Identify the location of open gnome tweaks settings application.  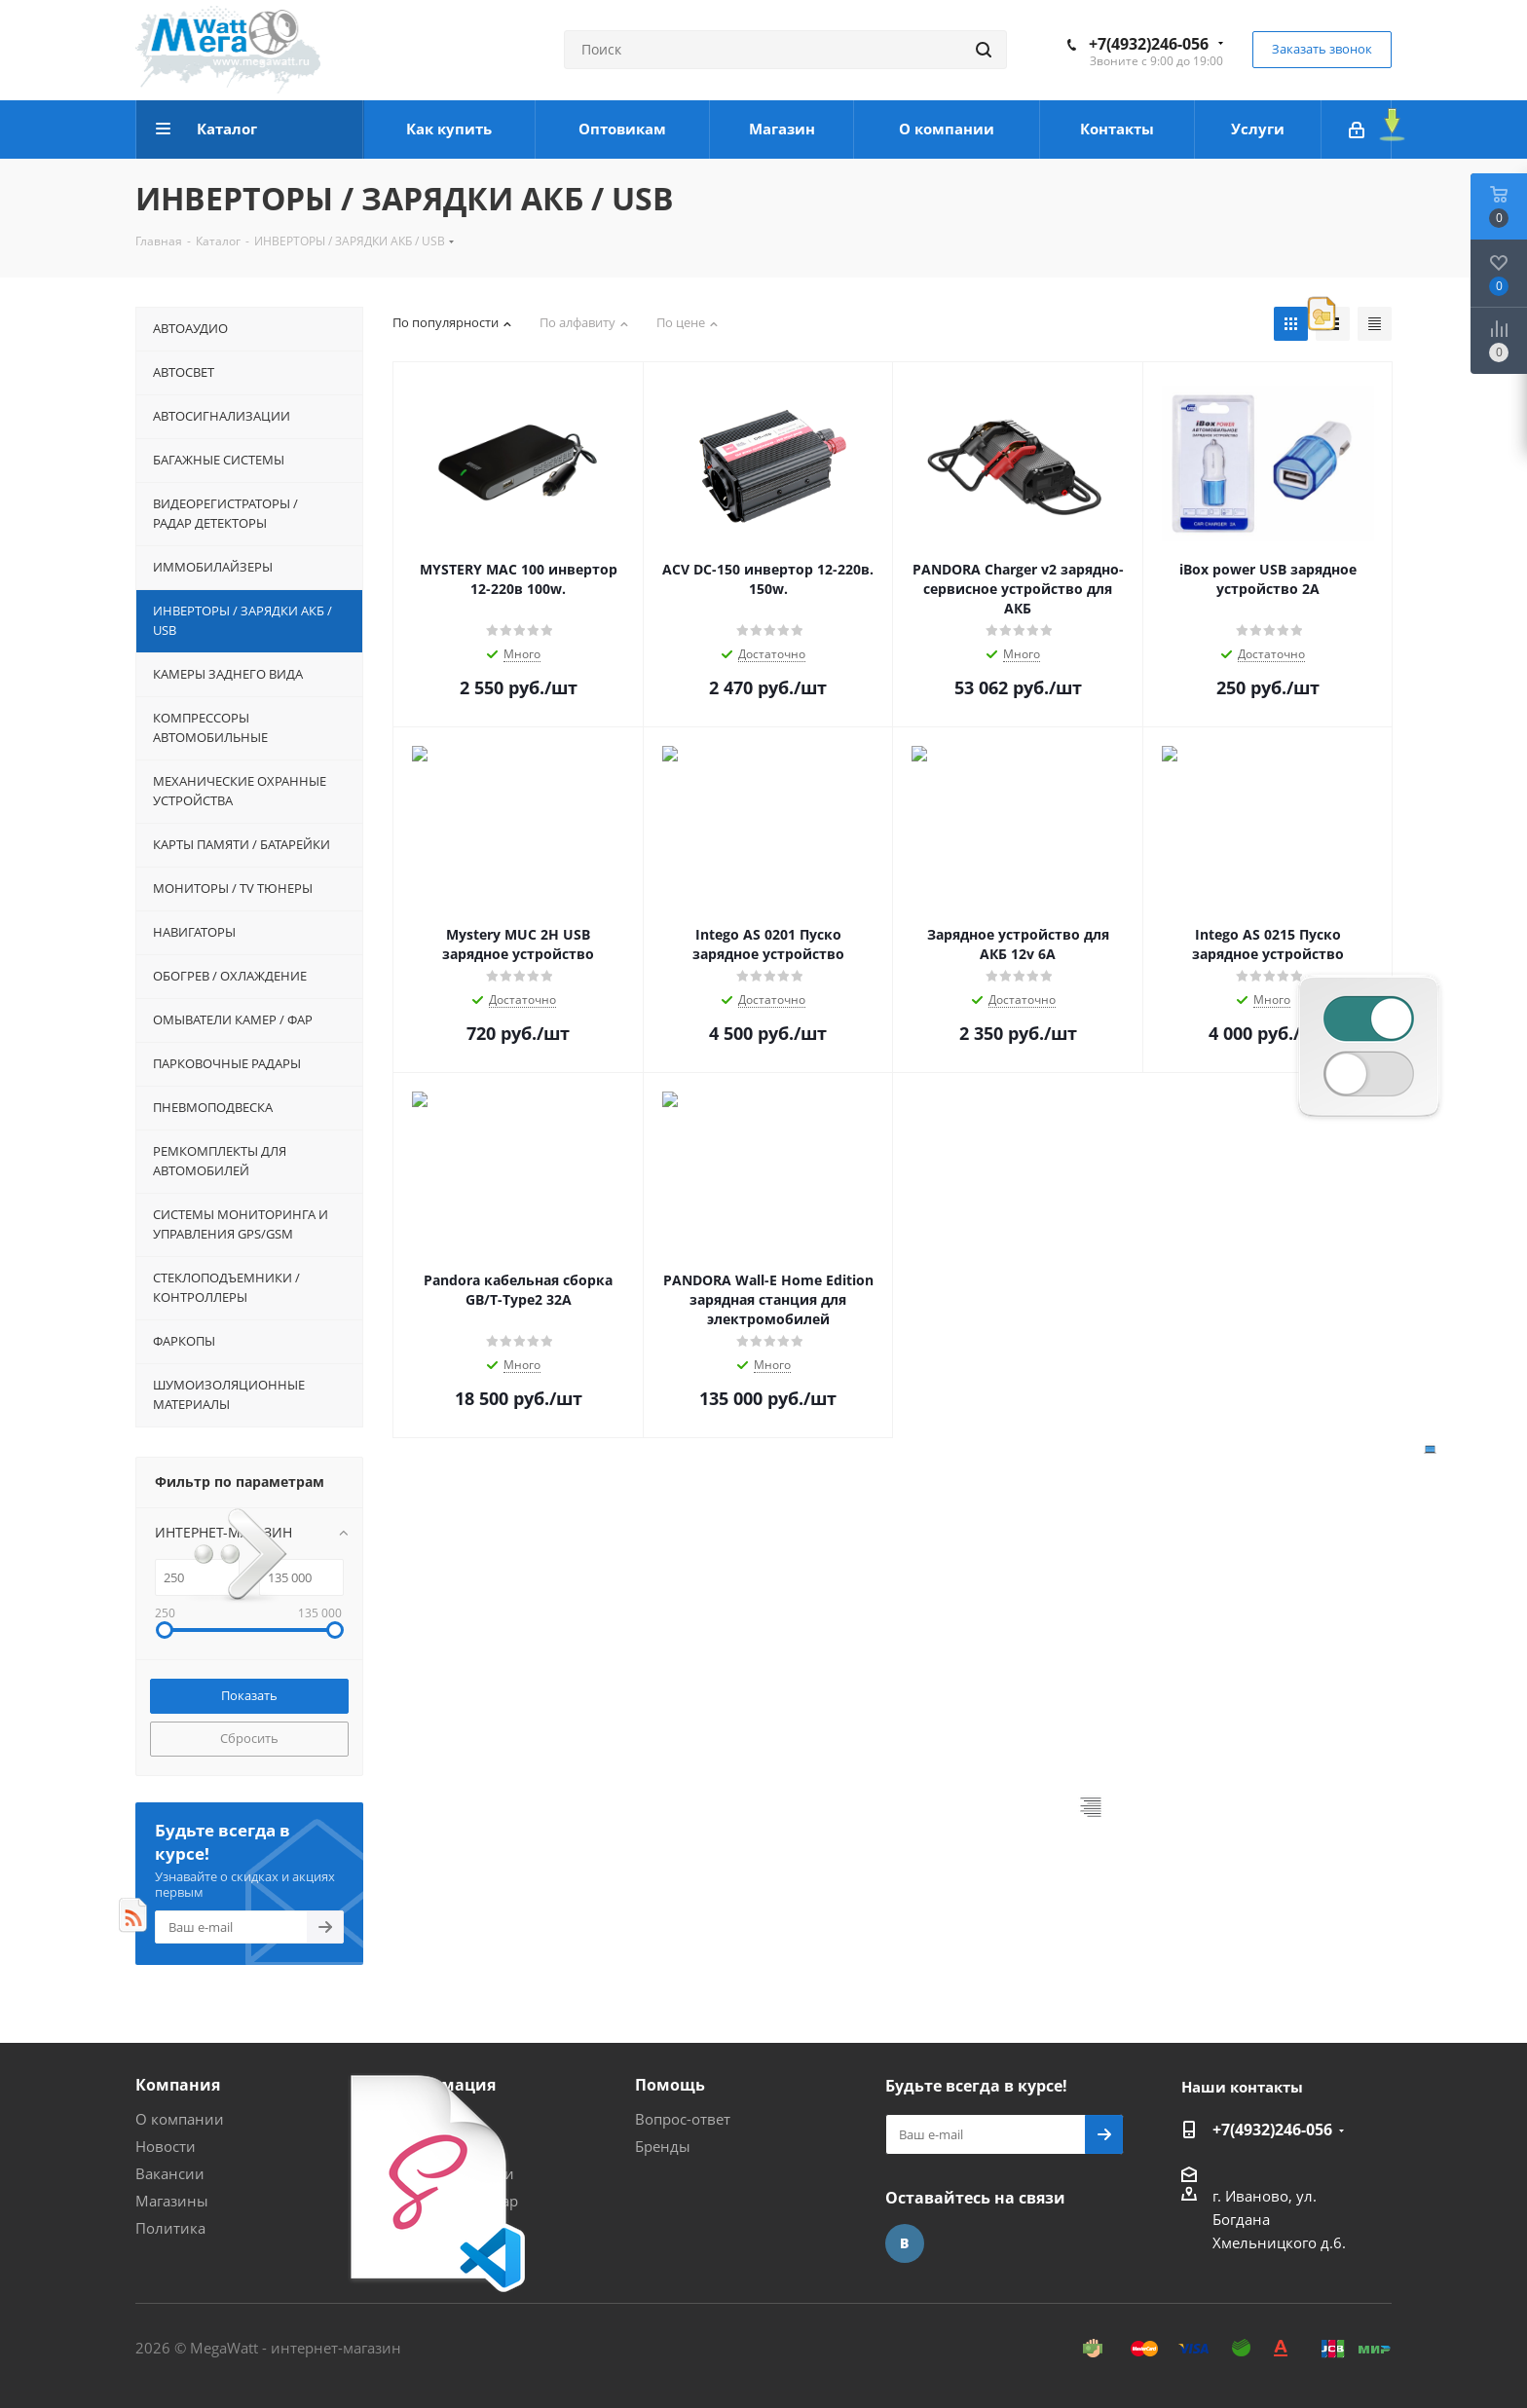
(1368, 1046).